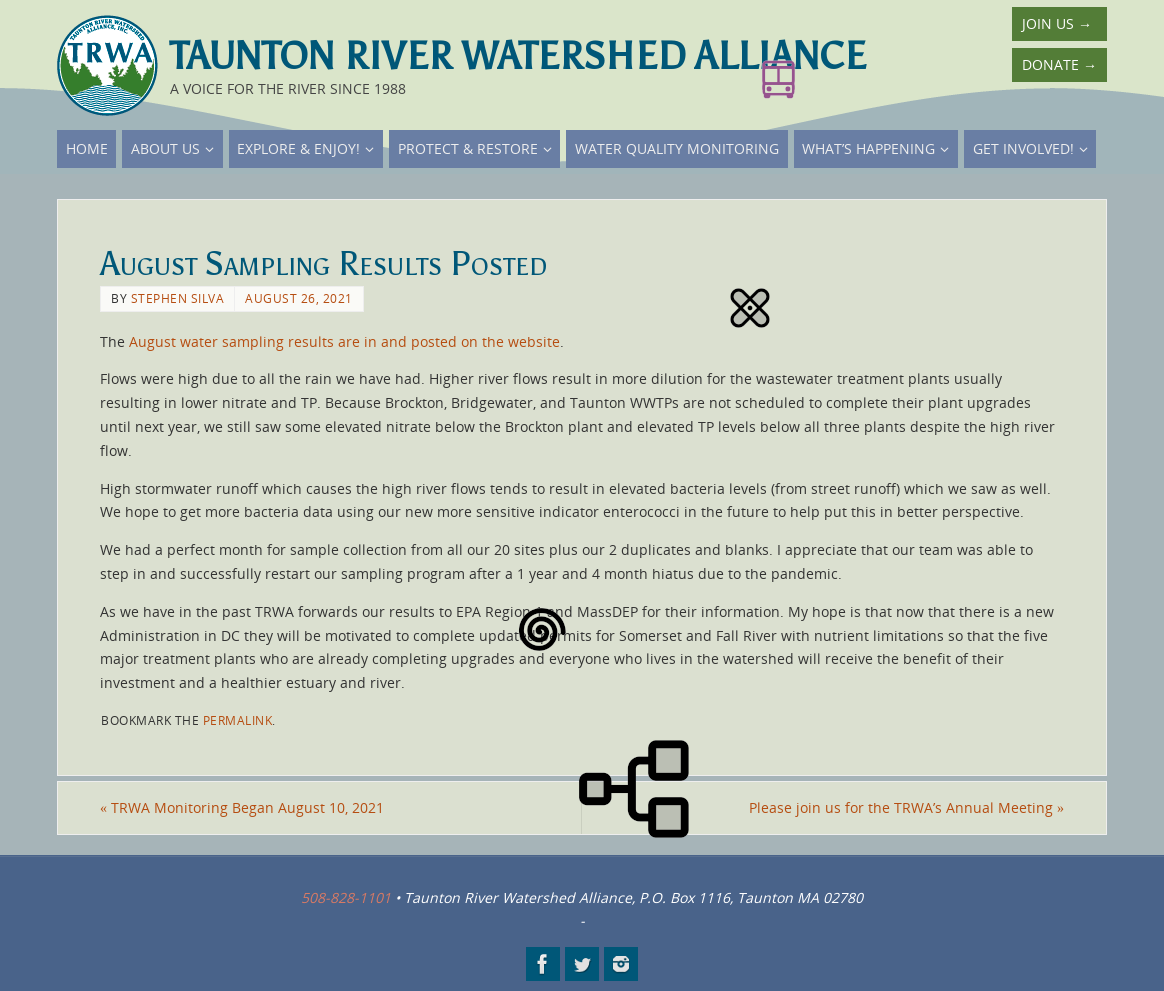 This screenshot has width=1164, height=991. What do you see at coordinates (778, 79) in the screenshot?
I see `view bus routes or schedules` at bounding box center [778, 79].